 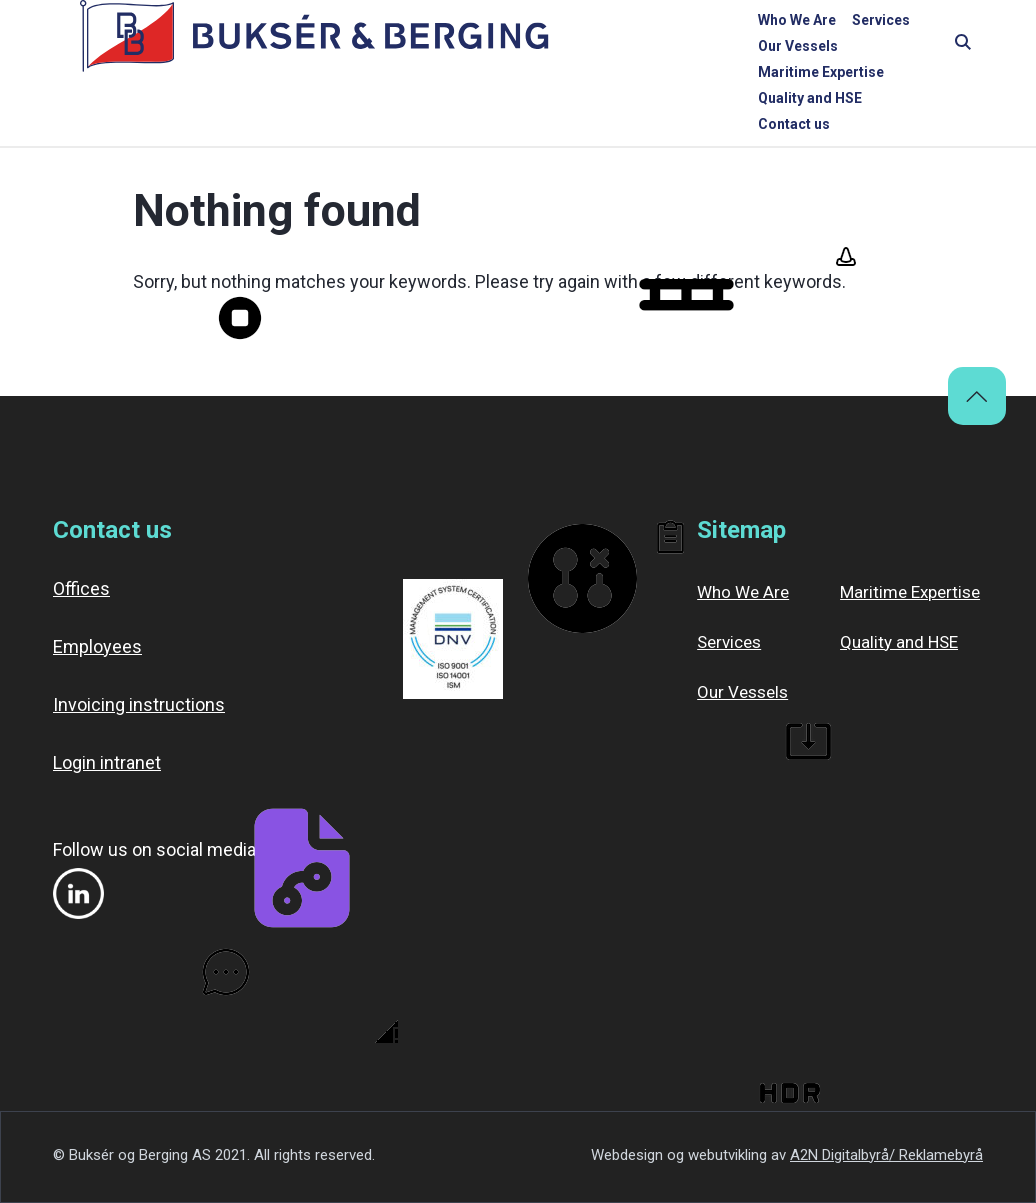 I want to click on indicates a closed pull request in your activity feed, so click(x=582, y=578).